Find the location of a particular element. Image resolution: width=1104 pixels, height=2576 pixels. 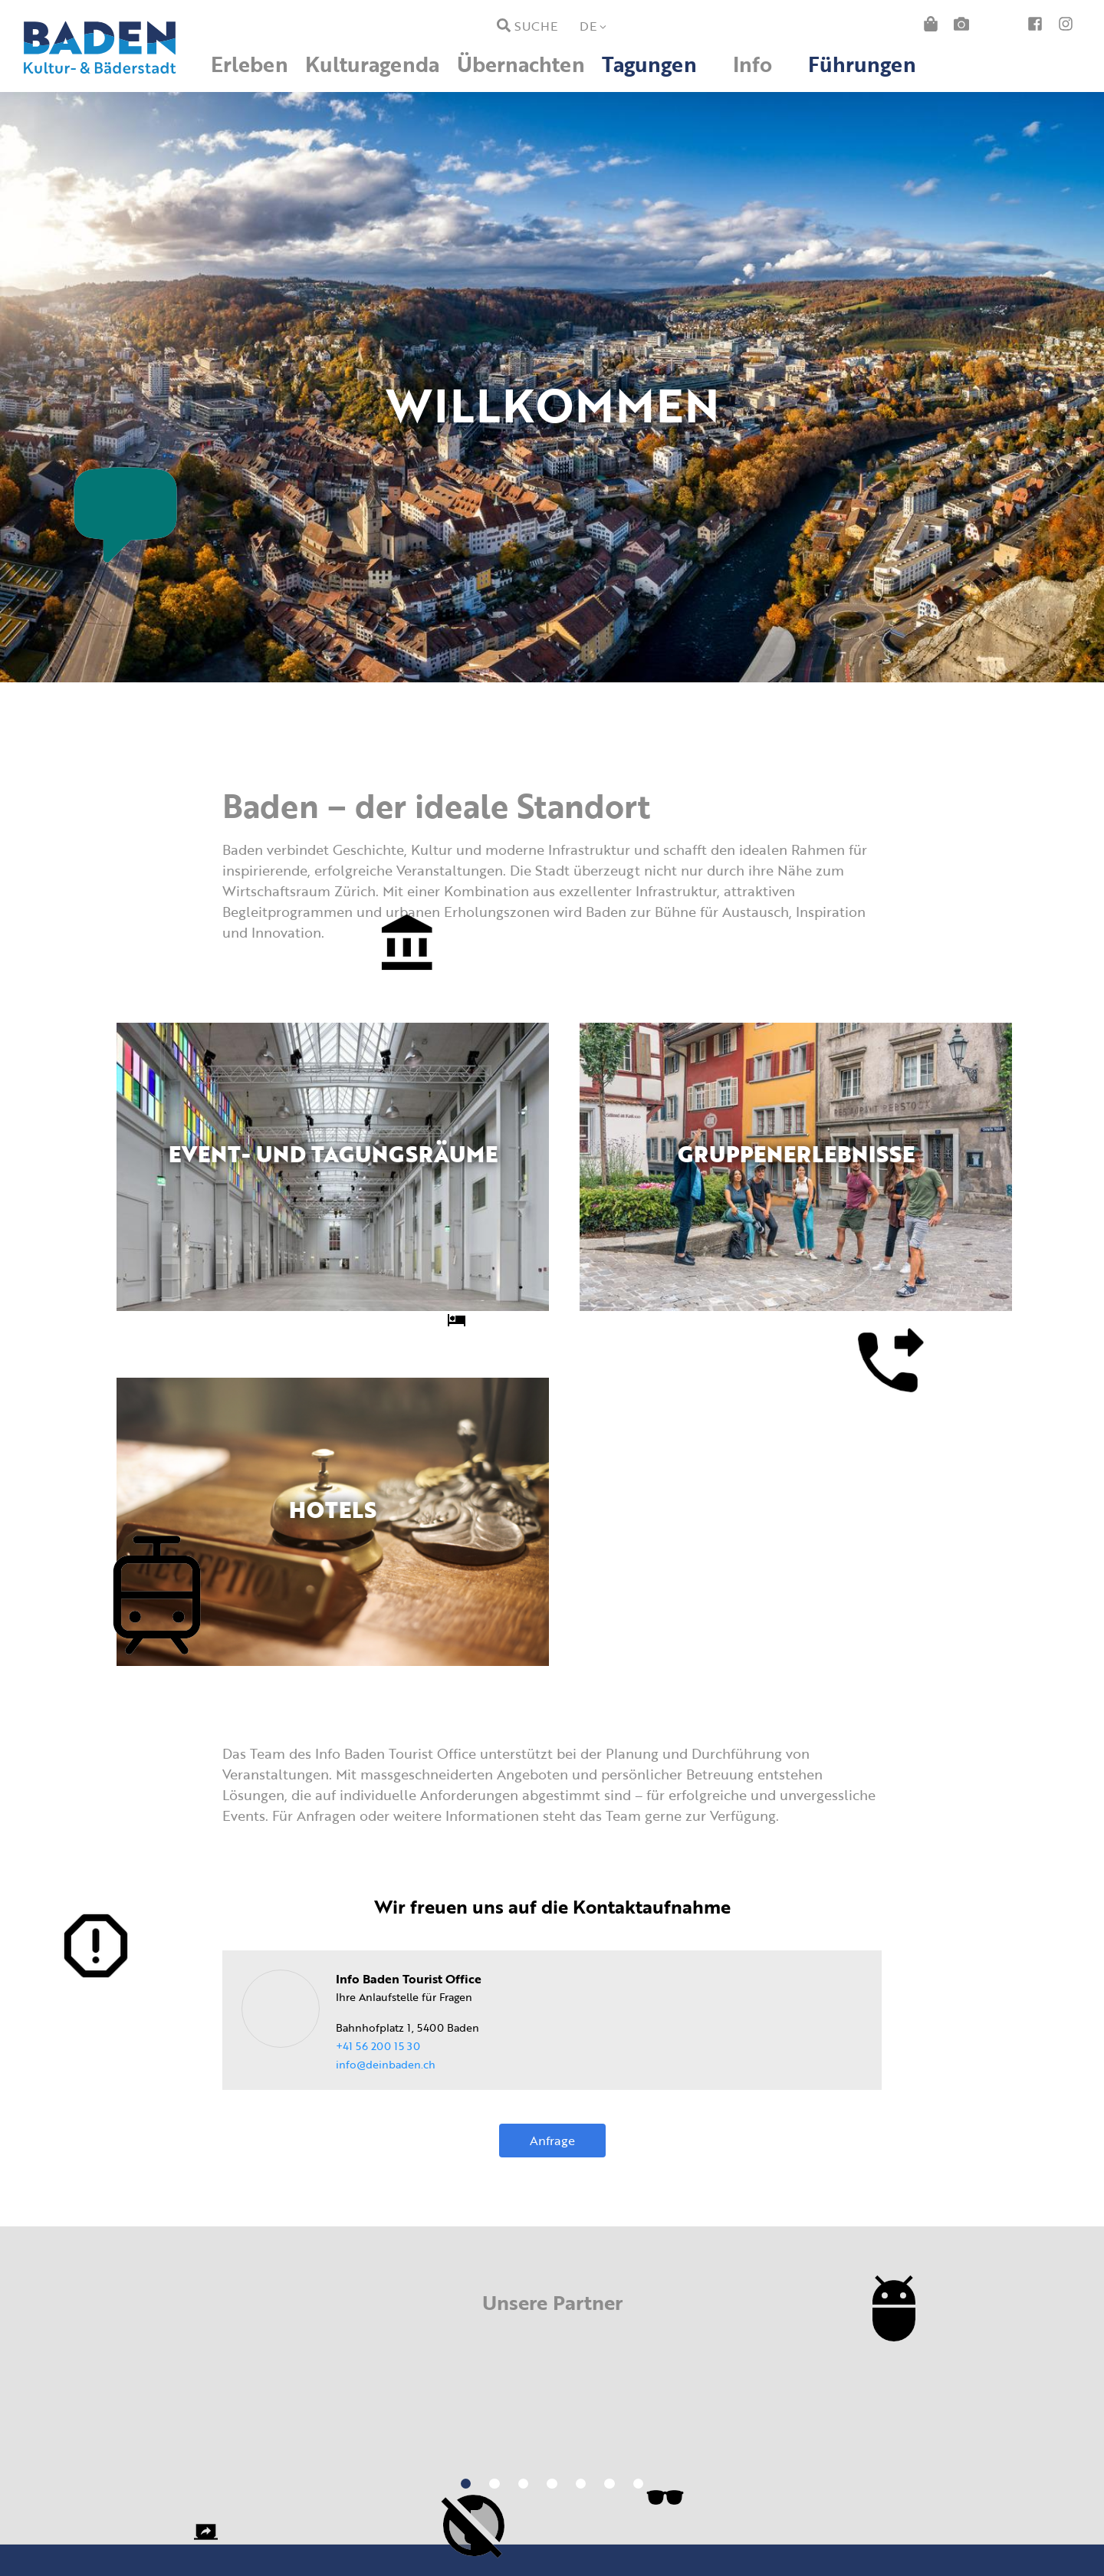

android debug bridge (adb) connection status is located at coordinates (894, 2308).